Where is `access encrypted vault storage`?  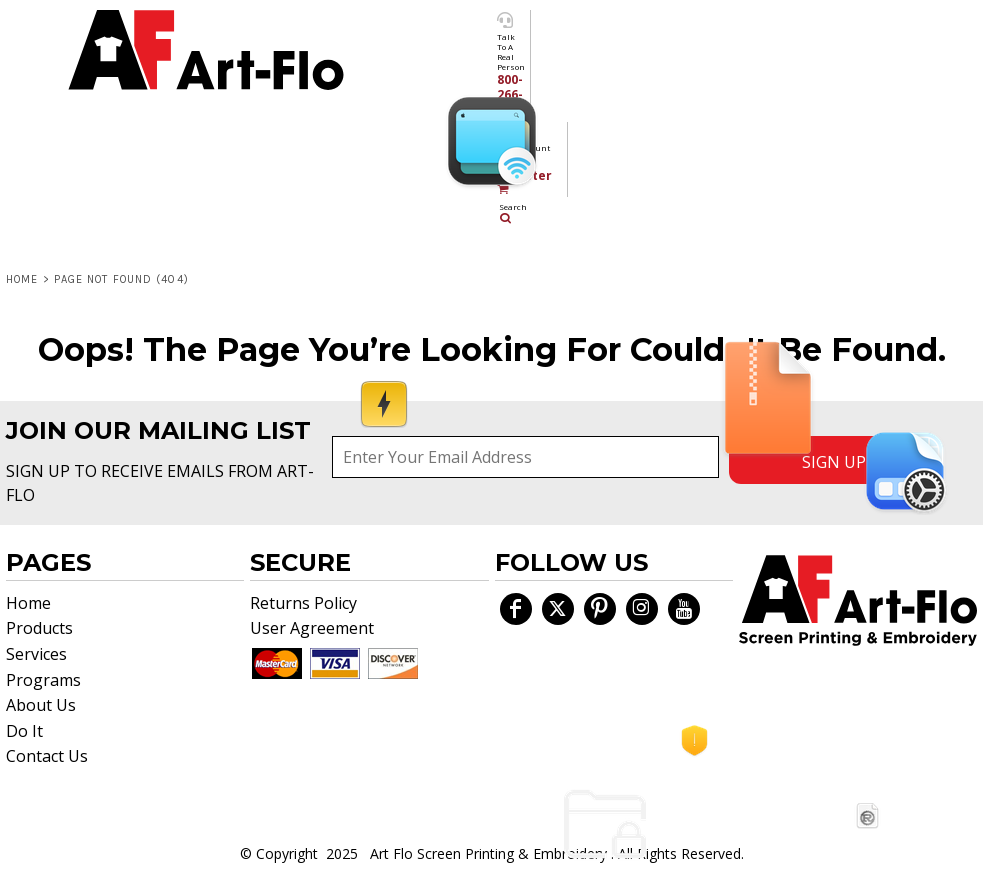
access encrypted vault storage is located at coordinates (605, 824).